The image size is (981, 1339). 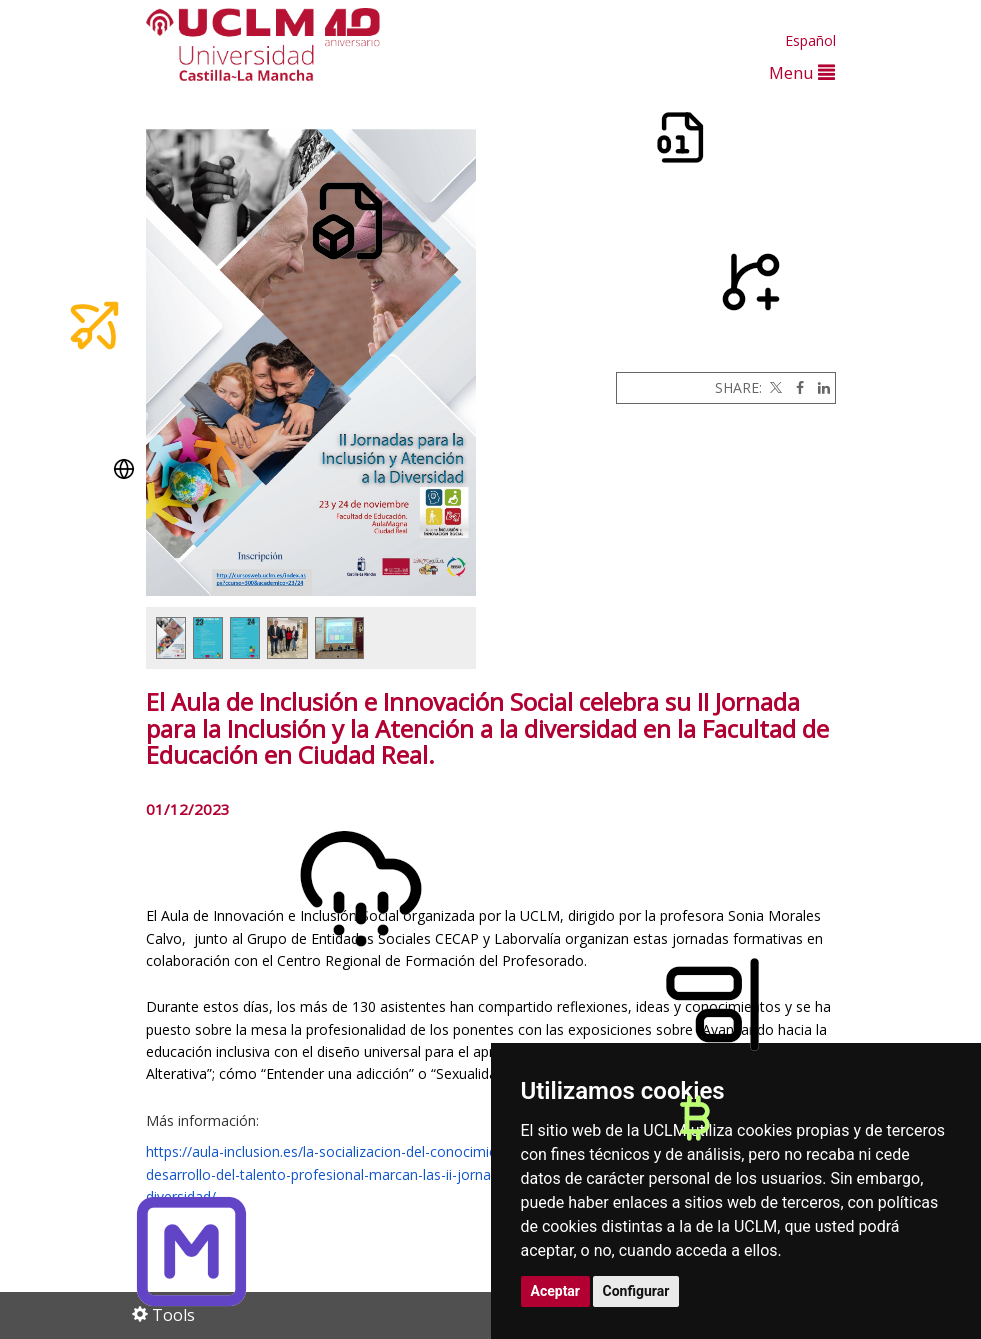 What do you see at coordinates (94, 325) in the screenshot?
I see `archery or hunting game mode` at bounding box center [94, 325].